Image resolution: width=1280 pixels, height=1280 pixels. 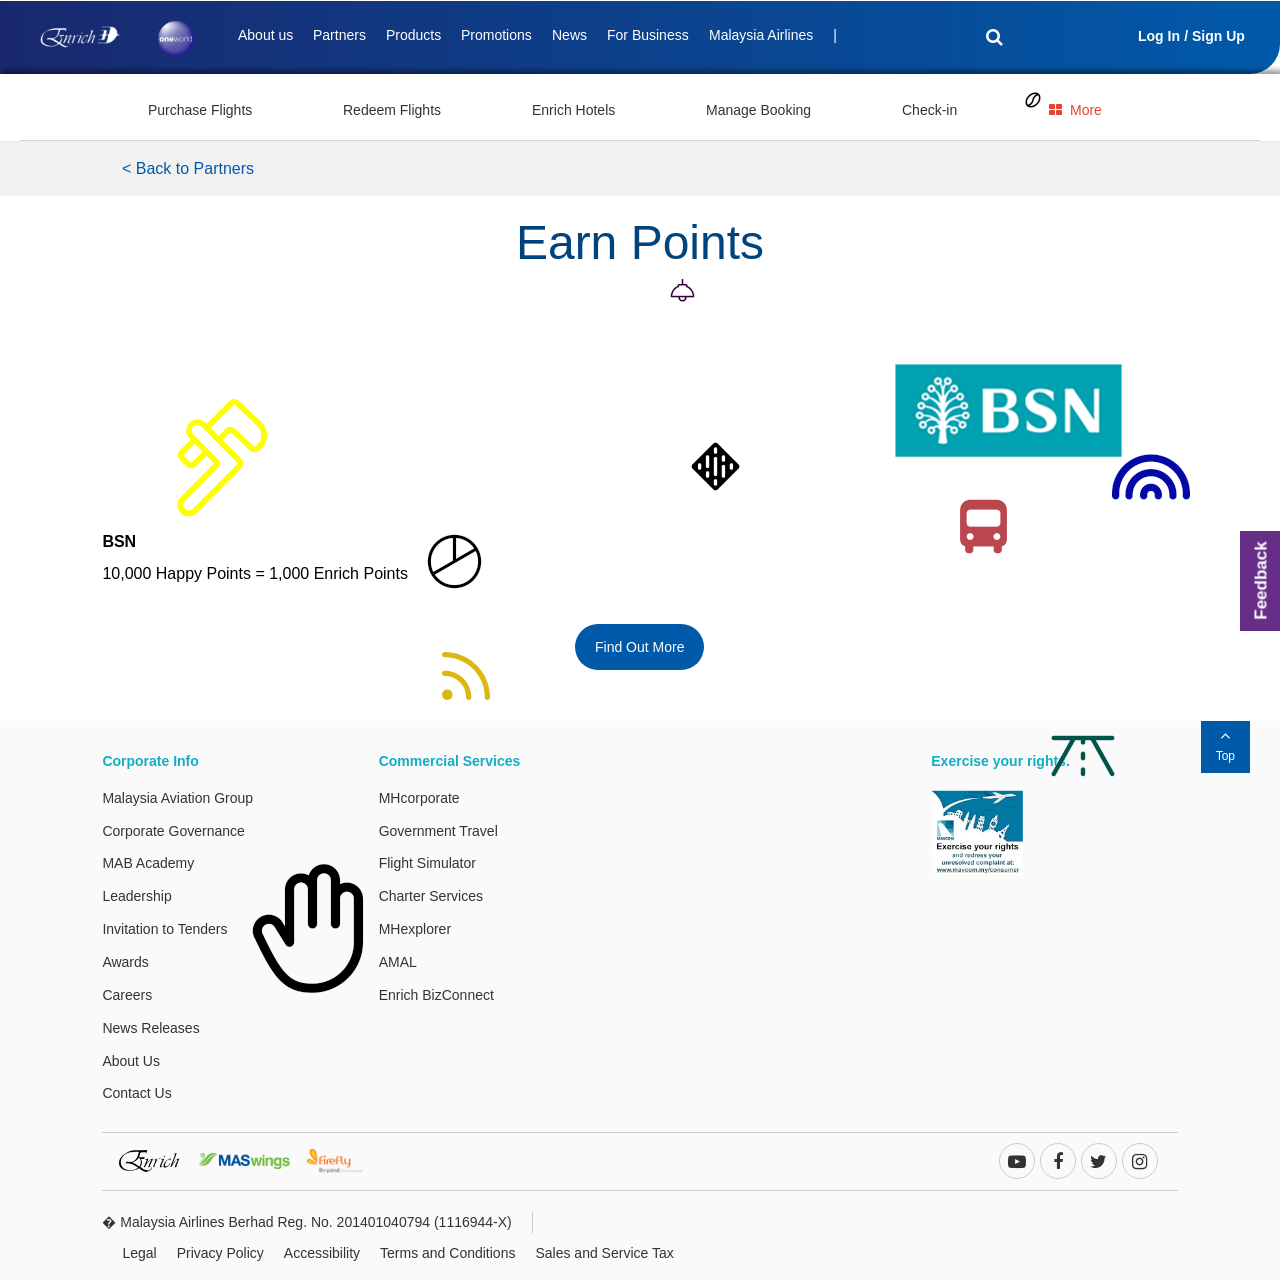 I want to click on view directions or navigation, so click(x=1083, y=756).